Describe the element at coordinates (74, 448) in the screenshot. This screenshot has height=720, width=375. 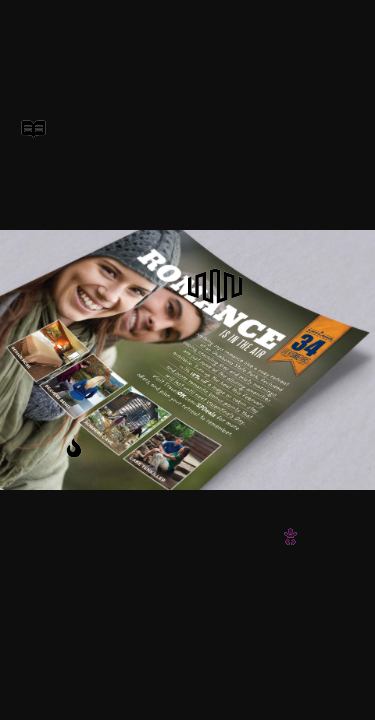
I see `indicates trending or hot content` at that location.